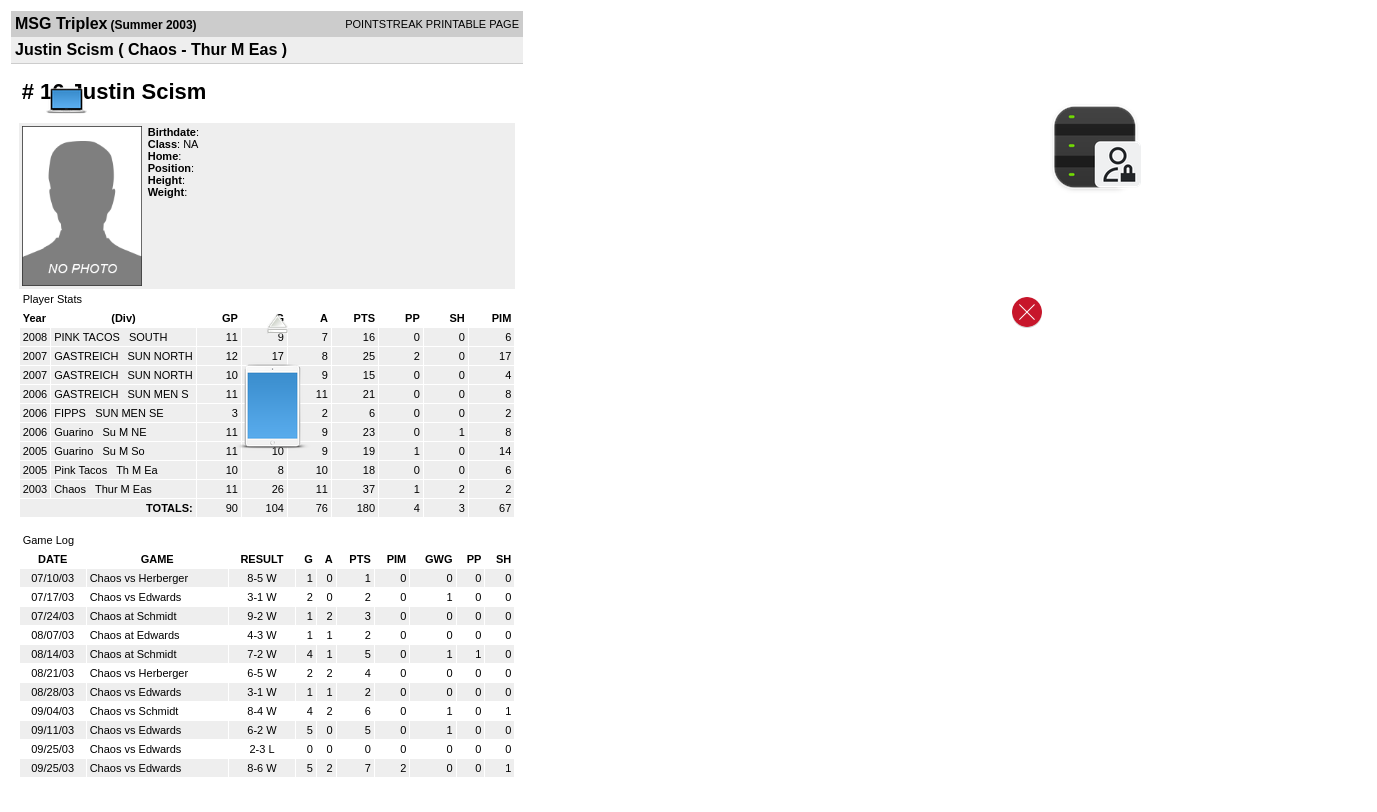 This screenshot has height=812, width=1377. I want to click on indicates a file cannot sync to Dropbox, so click(1027, 312).